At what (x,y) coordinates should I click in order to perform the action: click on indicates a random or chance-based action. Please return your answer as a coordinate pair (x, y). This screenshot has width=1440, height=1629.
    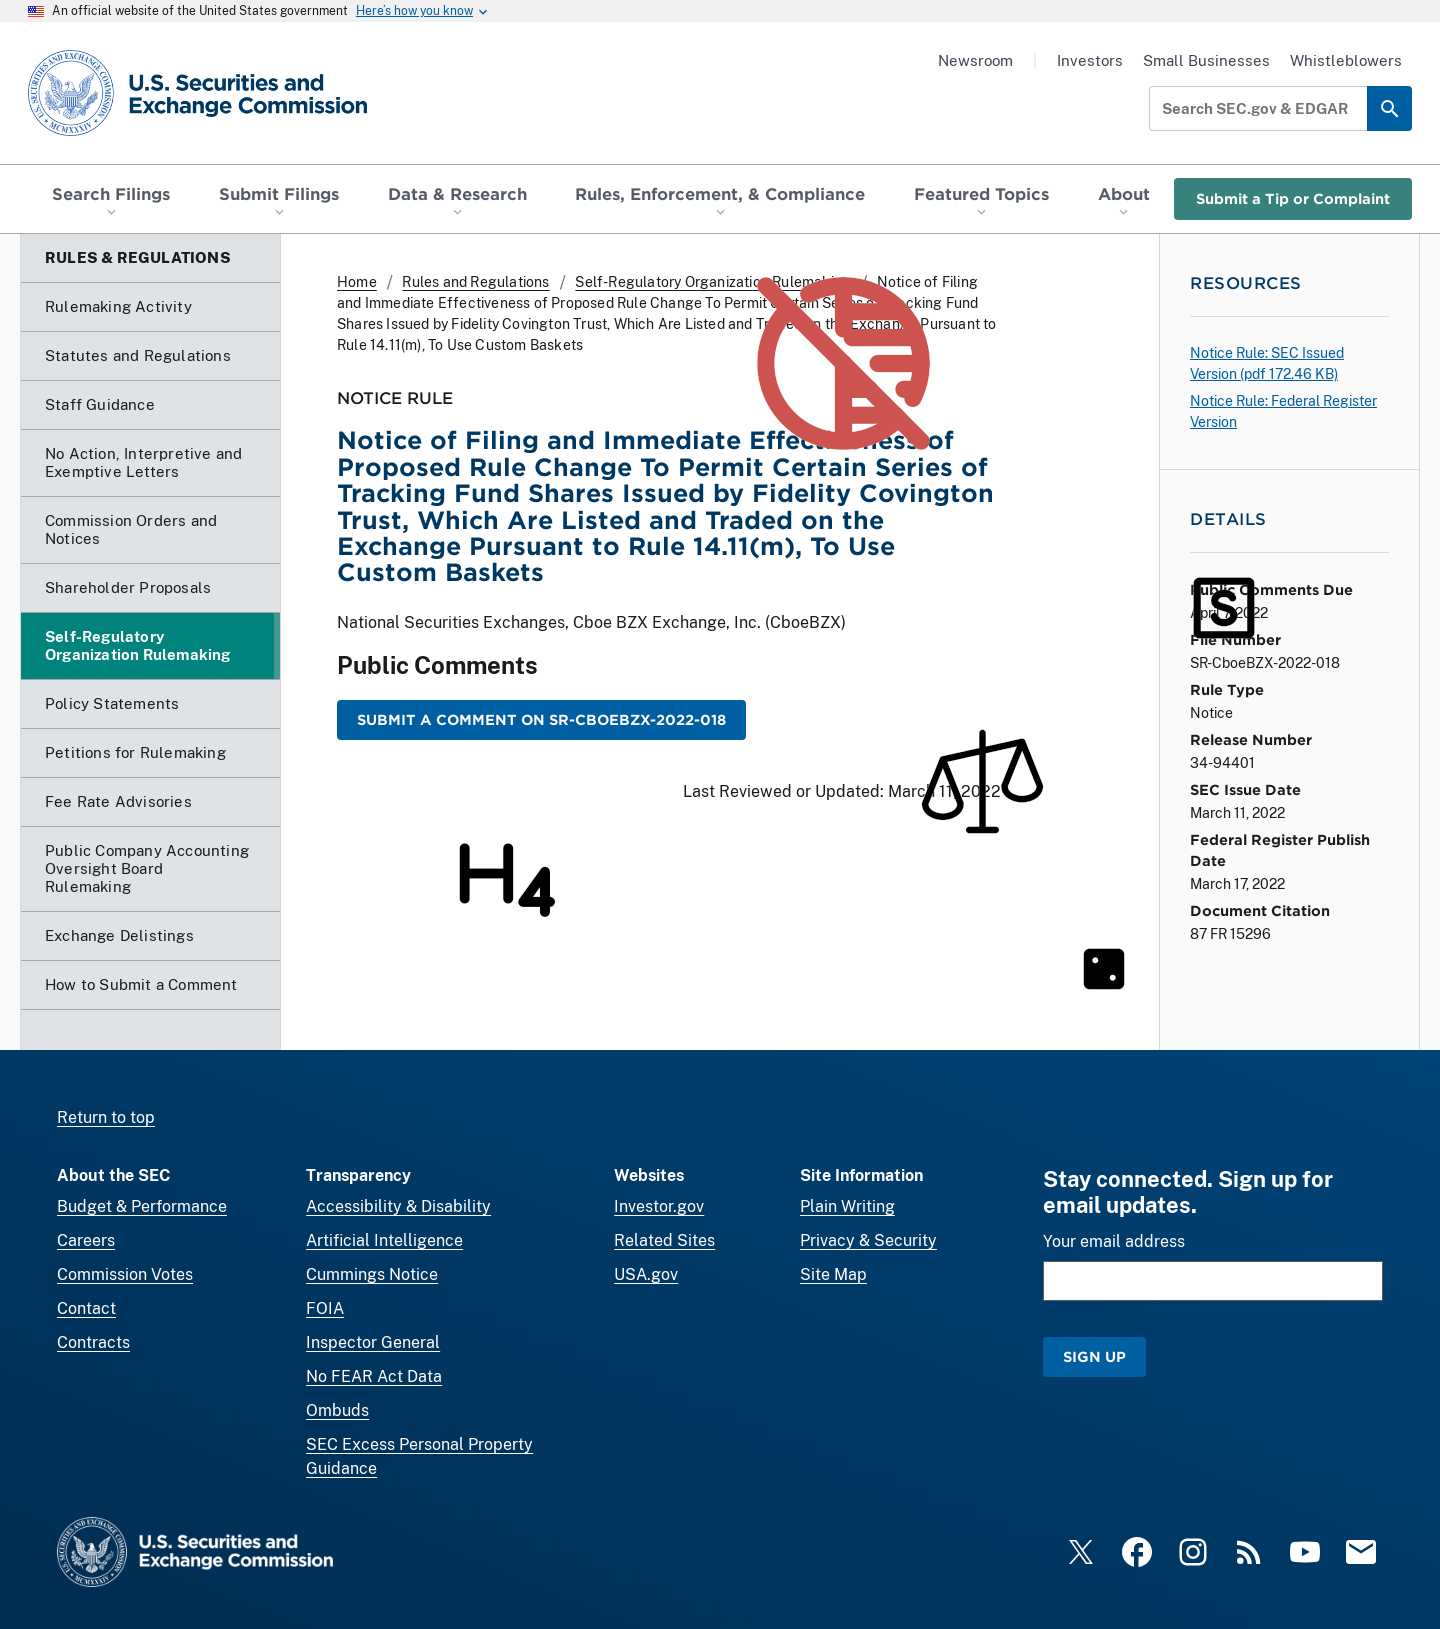
    Looking at the image, I should click on (1104, 969).